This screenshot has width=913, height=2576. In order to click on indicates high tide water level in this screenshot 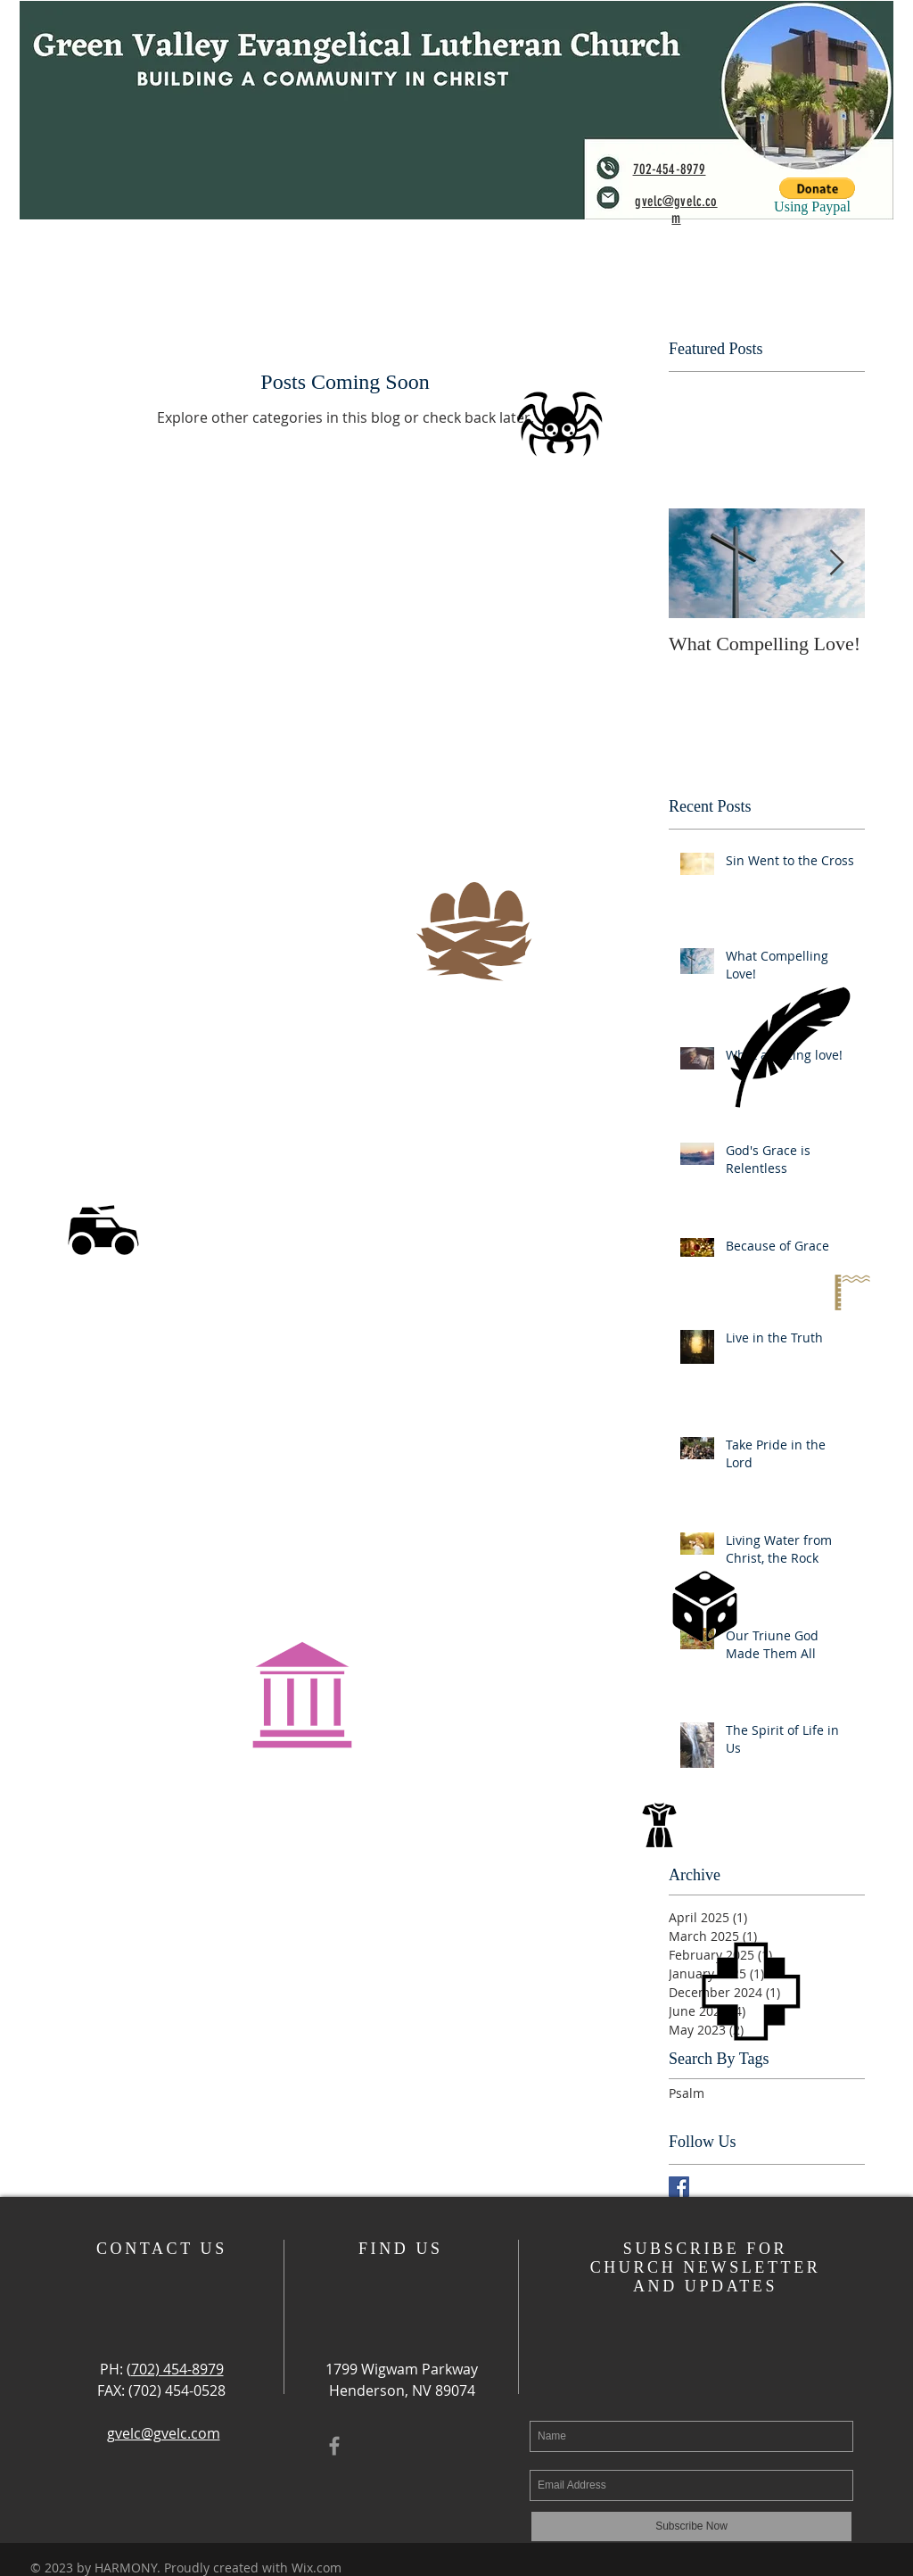, I will do `click(851, 1292)`.